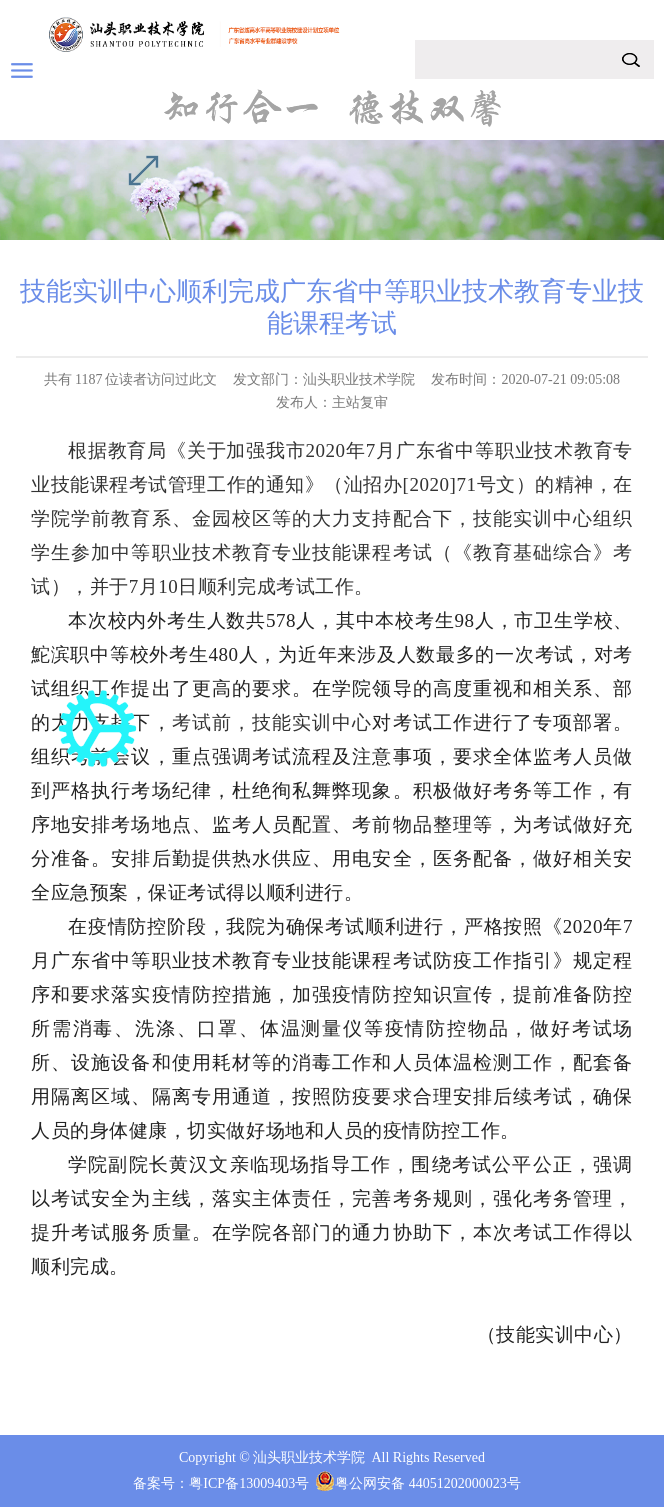 This screenshot has height=1507, width=664. Describe the element at coordinates (97, 728) in the screenshot. I see `access settings` at that location.